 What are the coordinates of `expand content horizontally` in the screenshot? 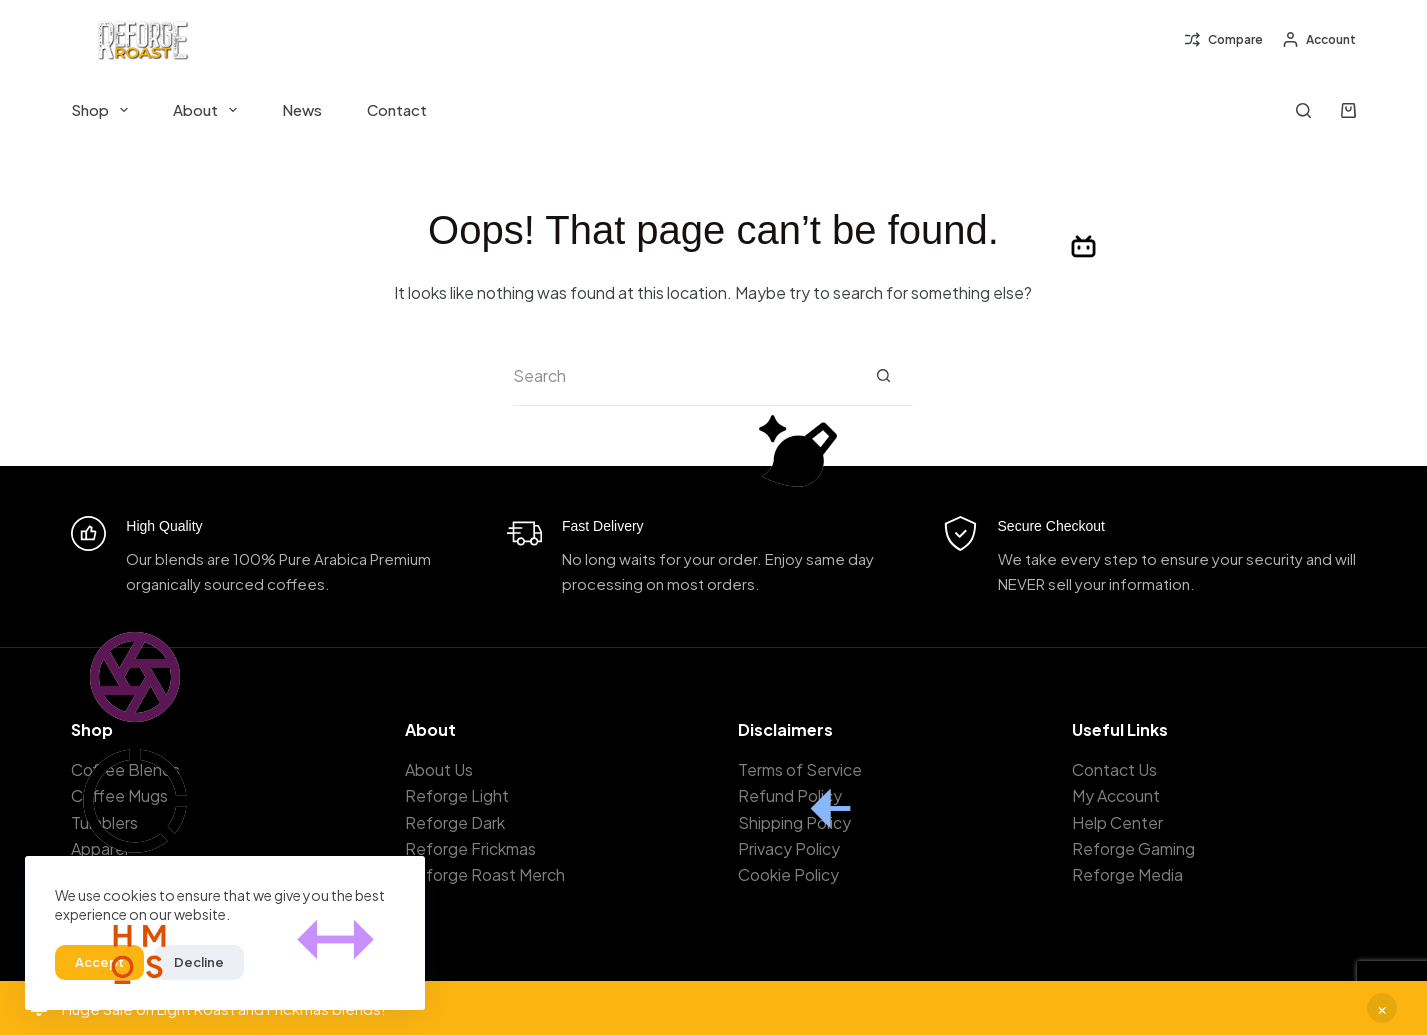 It's located at (335, 939).